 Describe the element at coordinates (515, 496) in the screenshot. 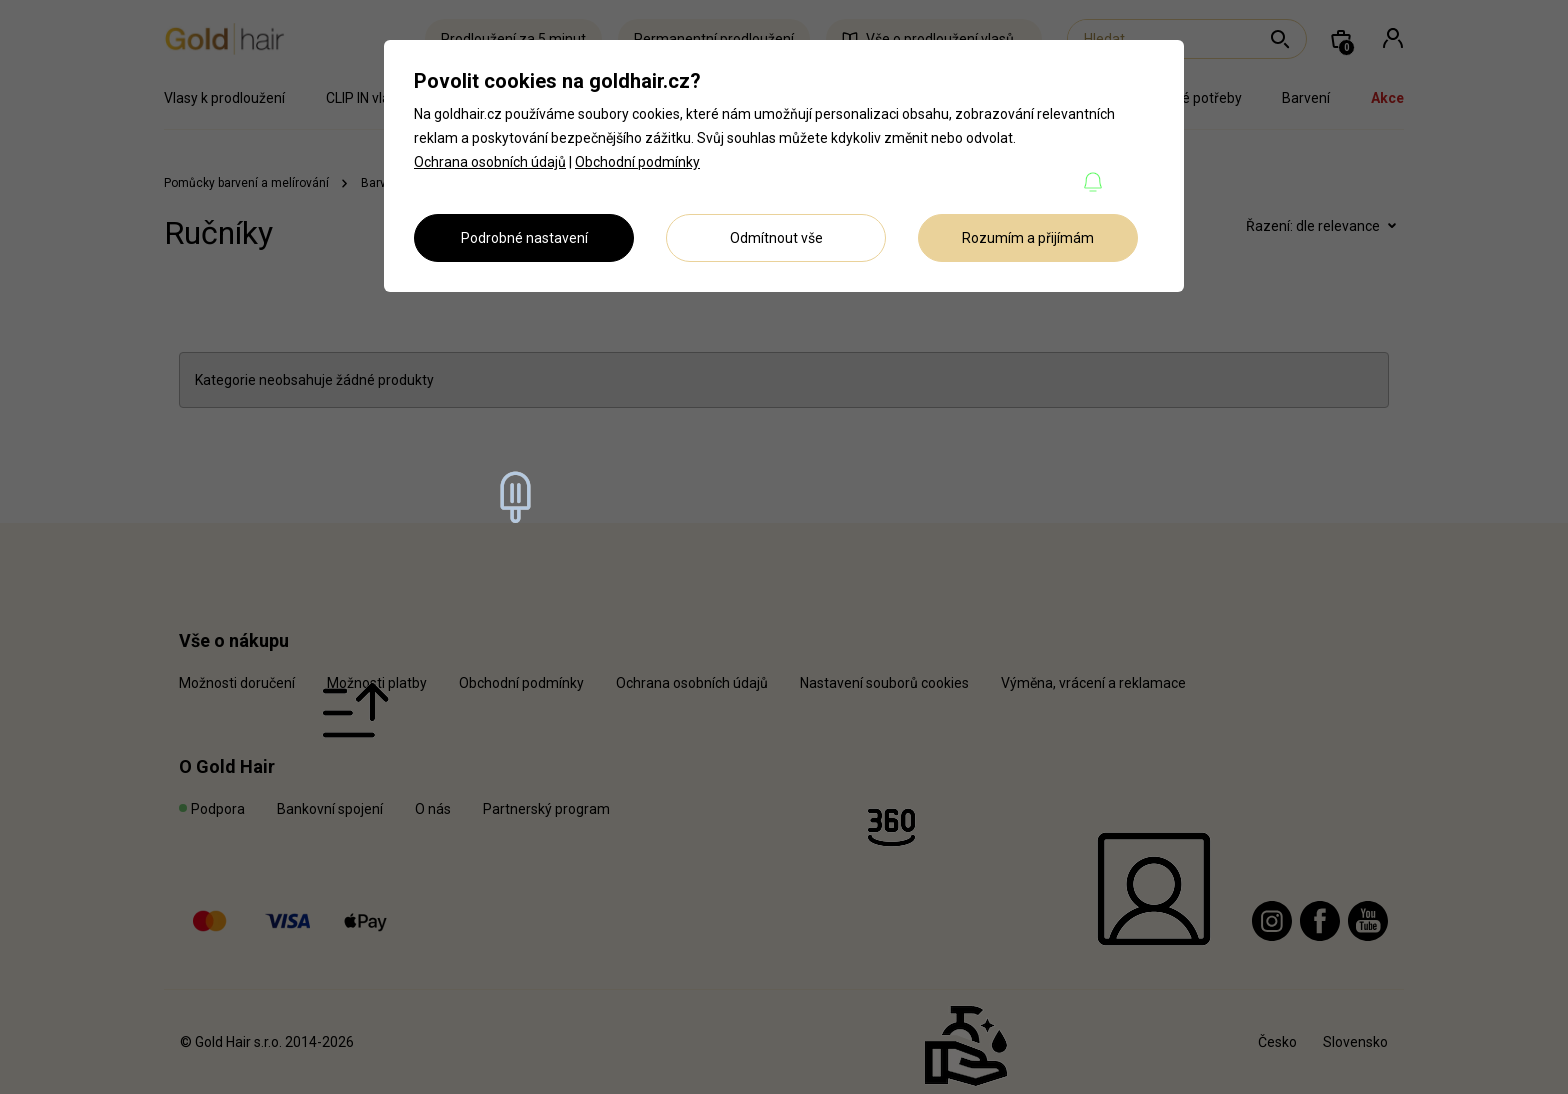

I see `browse frozen treats or dessert options` at that location.